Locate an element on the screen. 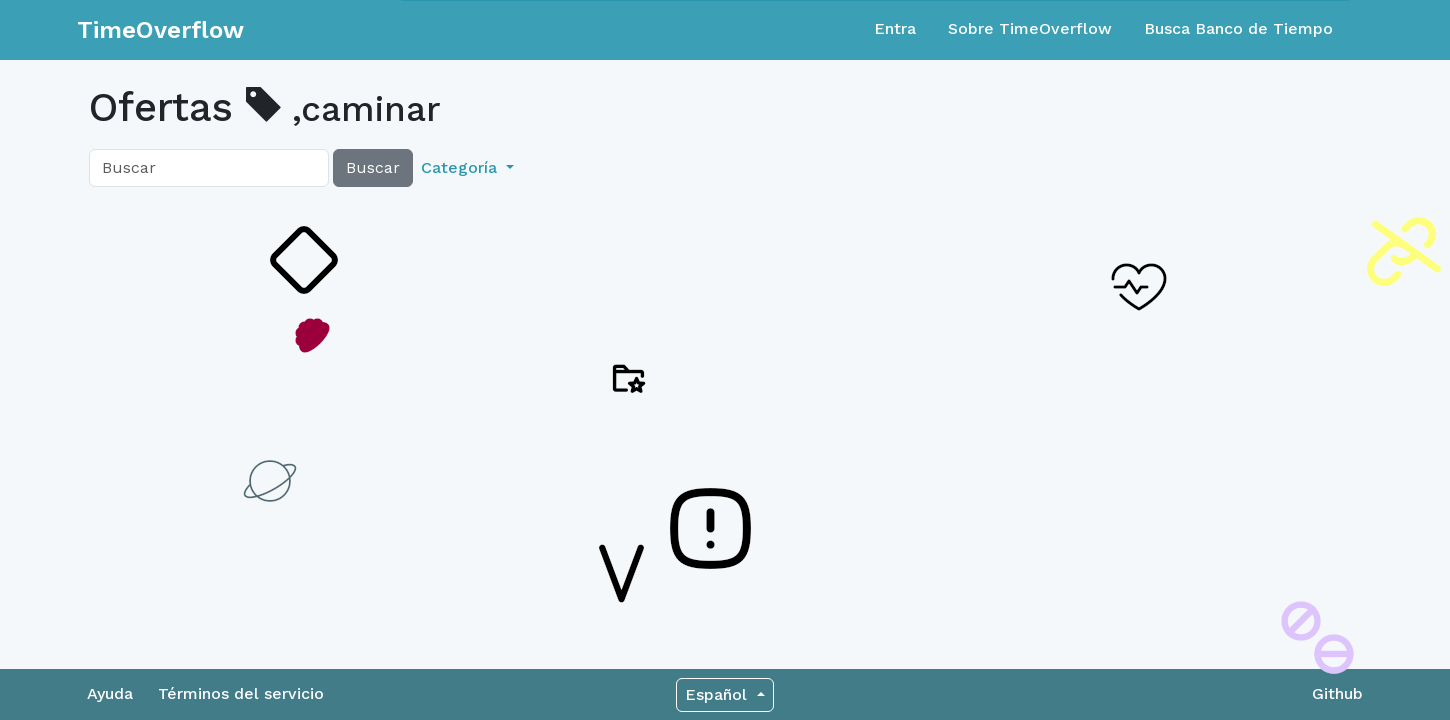 Image resolution: width=1450 pixels, height=720 pixels. explore global or worldwide content is located at coordinates (270, 481).